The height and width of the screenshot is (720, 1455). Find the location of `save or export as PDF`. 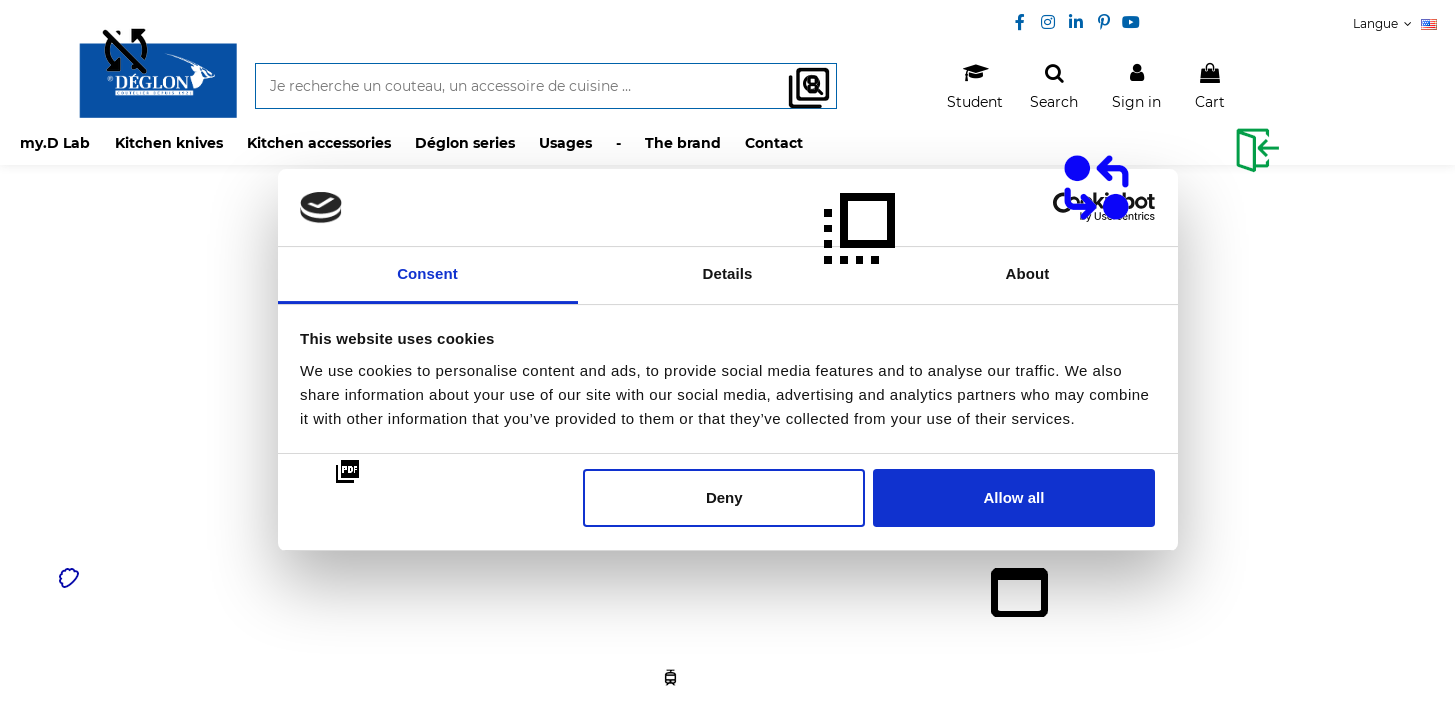

save or export as PDF is located at coordinates (347, 471).